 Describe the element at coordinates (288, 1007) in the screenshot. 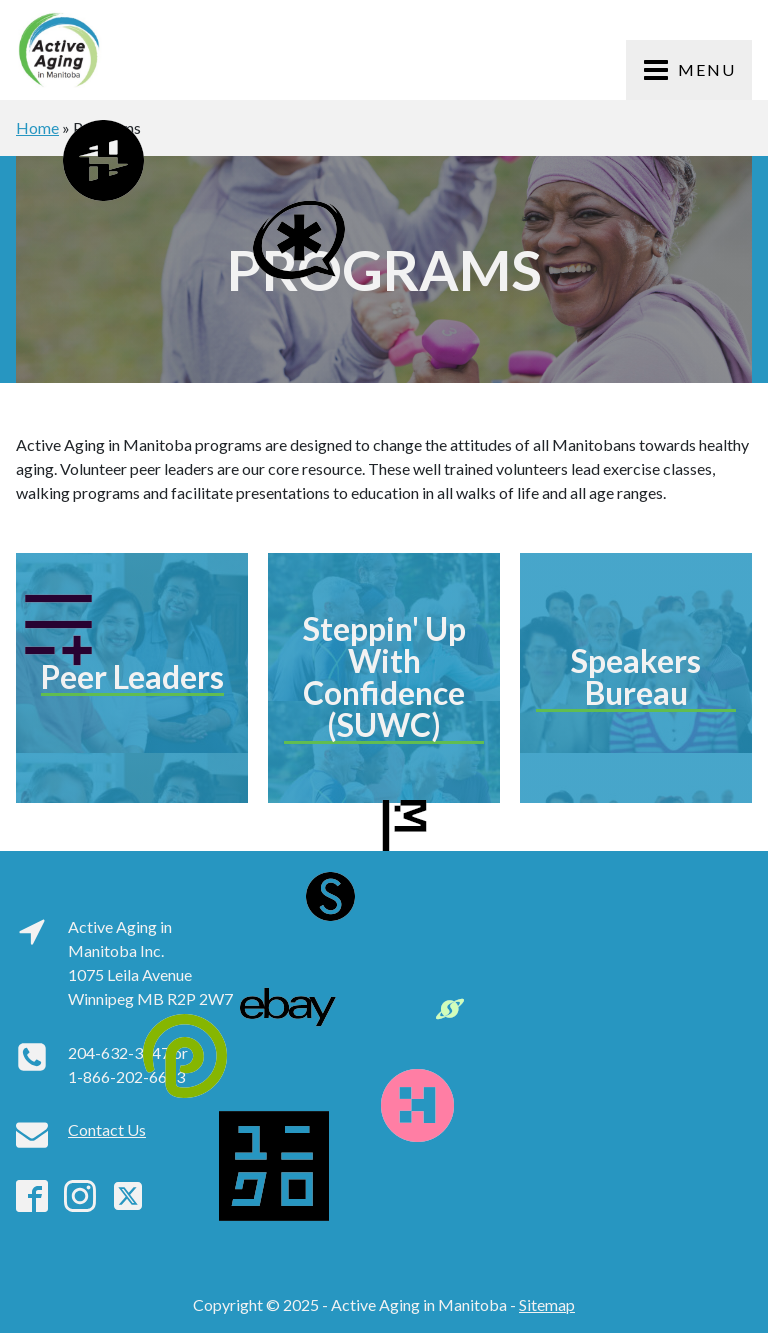

I see `open the ebay app or website` at that location.